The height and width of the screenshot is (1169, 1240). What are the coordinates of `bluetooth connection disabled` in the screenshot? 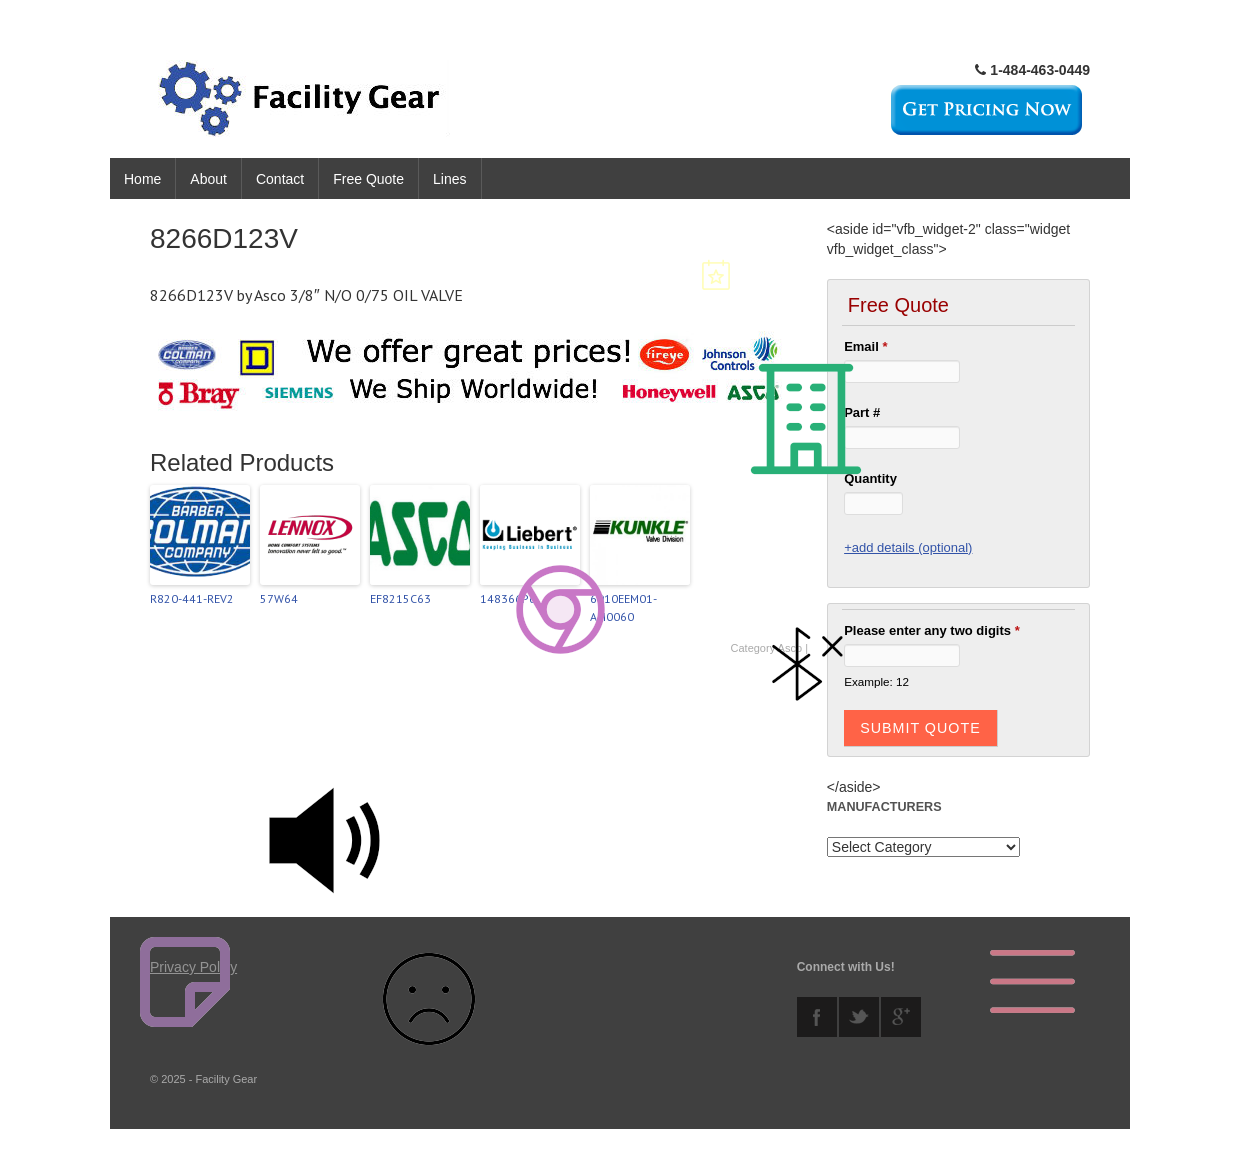 It's located at (803, 664).